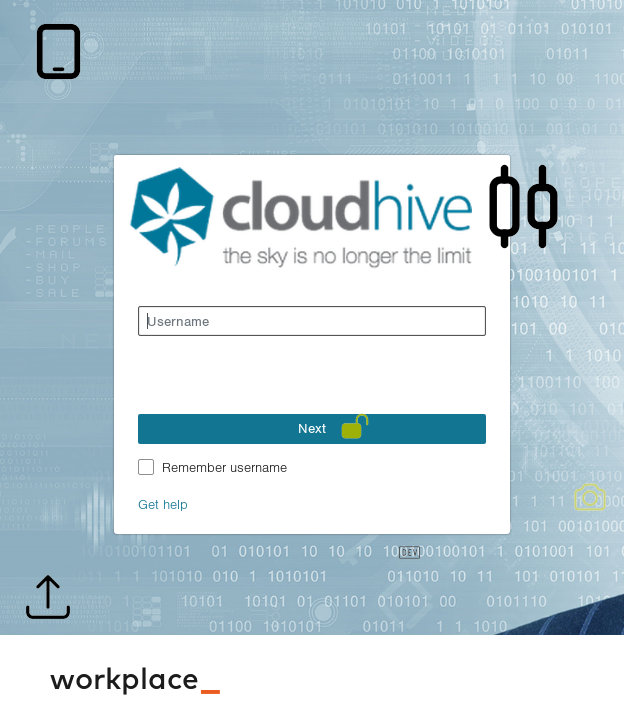  Describe the element at coordinates (523, 206) in the screenshot. I see `distribute objects evenly with equal horizontal spacing` at that location.